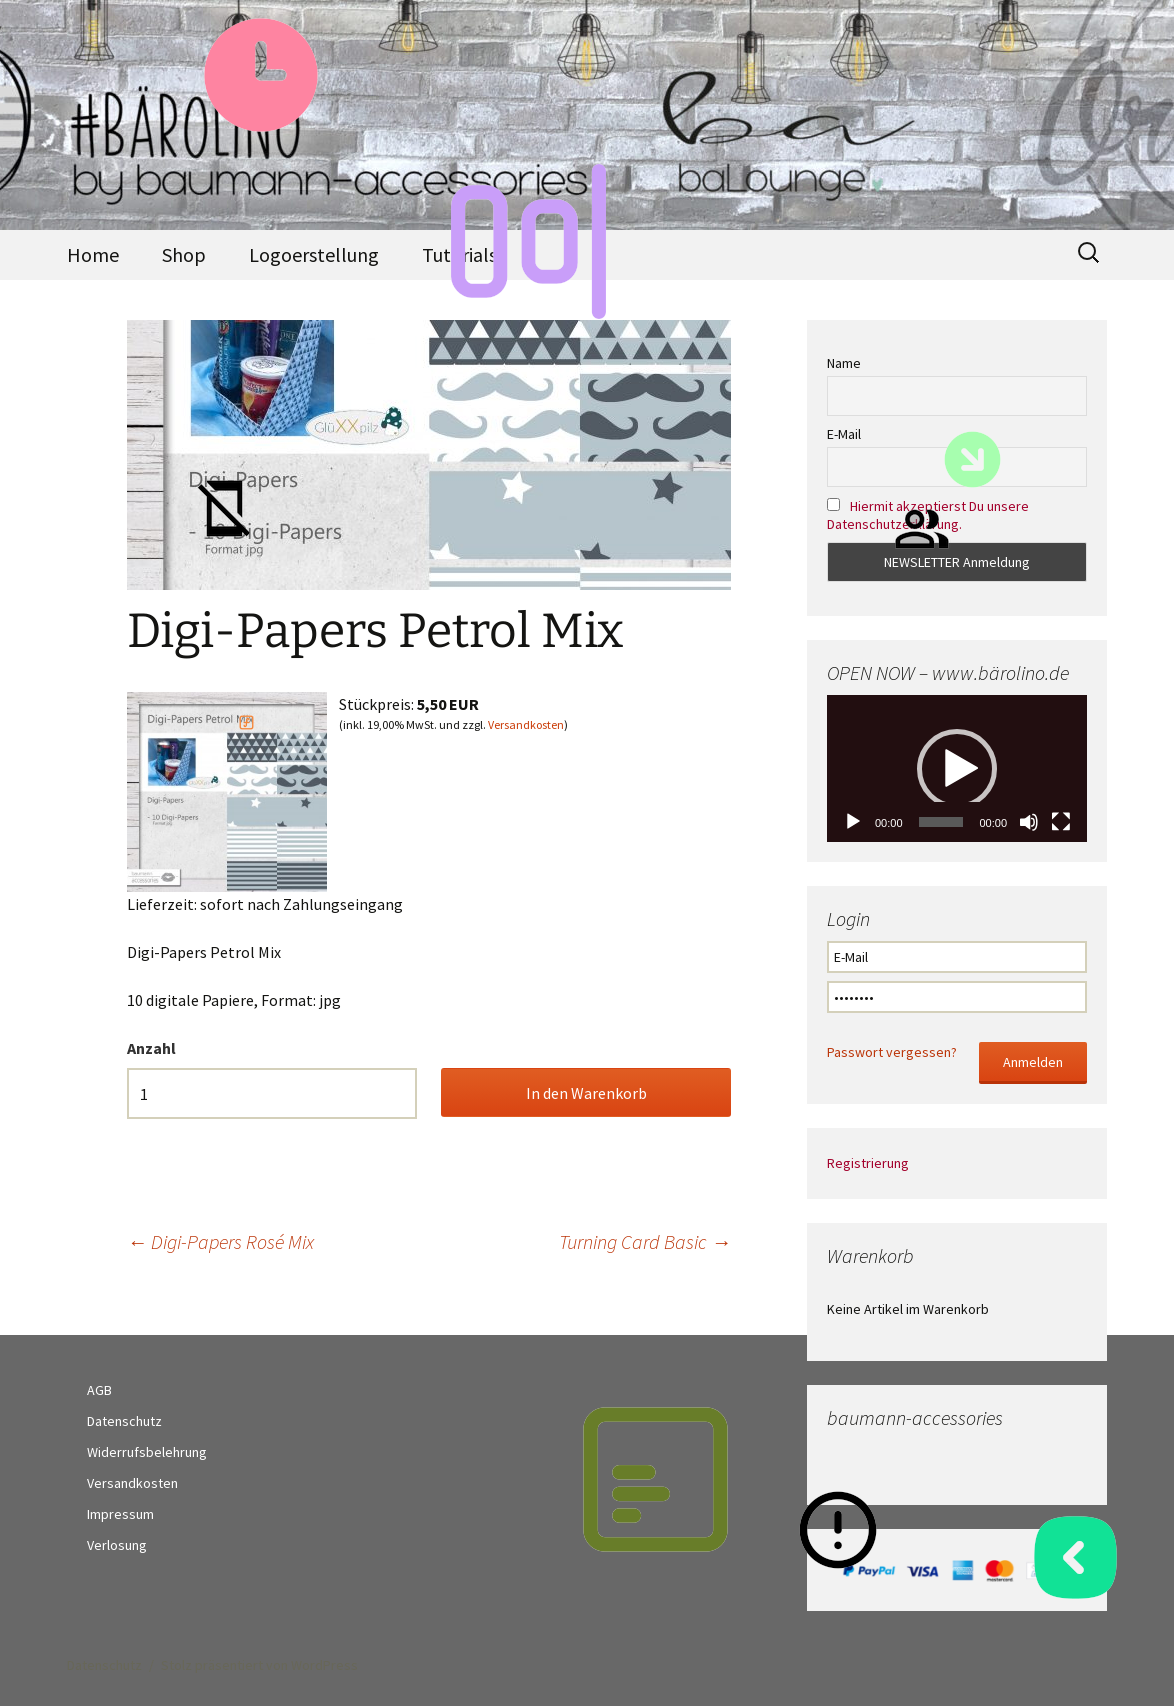 The image size is (1174, 1706). What do you see at coordinates (1075, 1557) in the screenshot?
I see `go back to the previous screen` at bounding box center [1075, 1557].